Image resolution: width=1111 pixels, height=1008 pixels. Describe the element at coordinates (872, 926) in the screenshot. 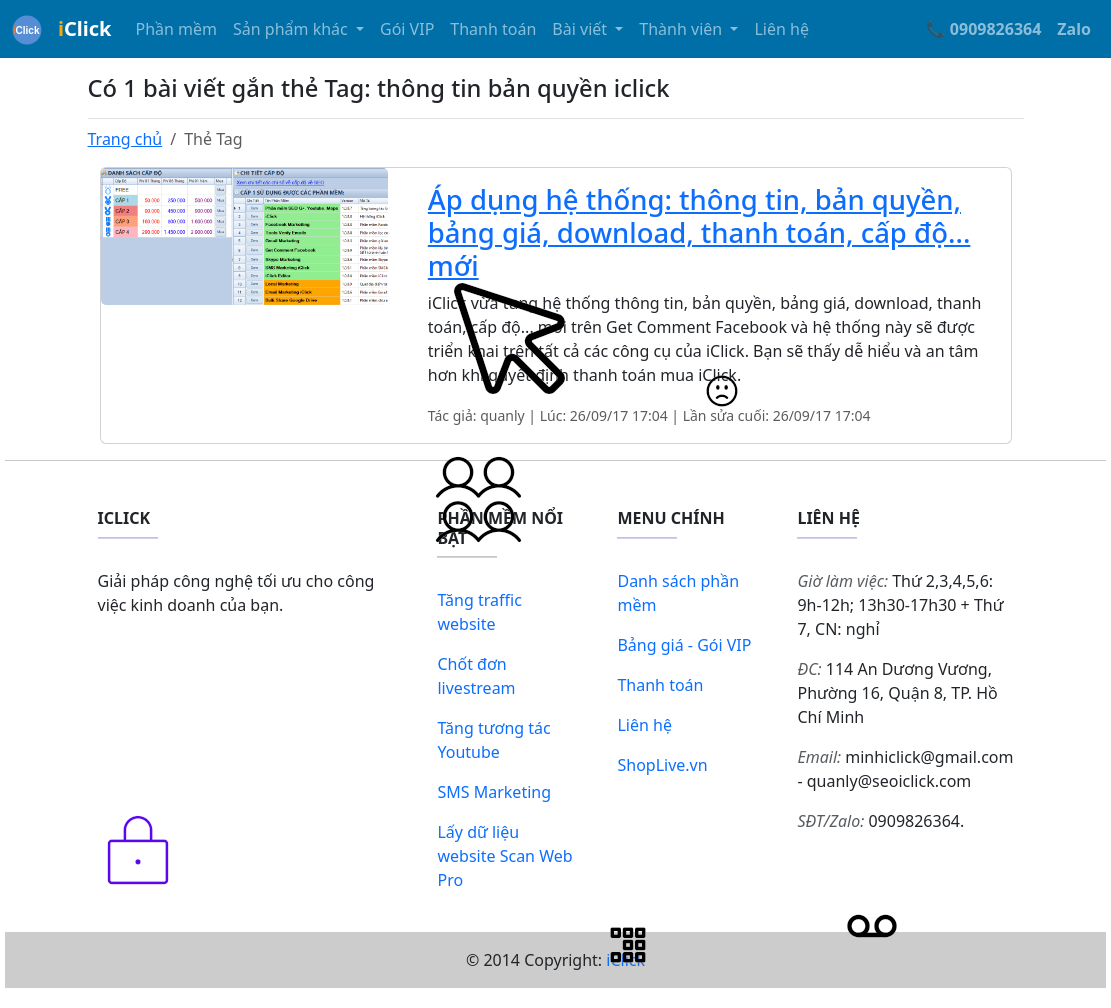

I see `access voicemail messages` at that location.